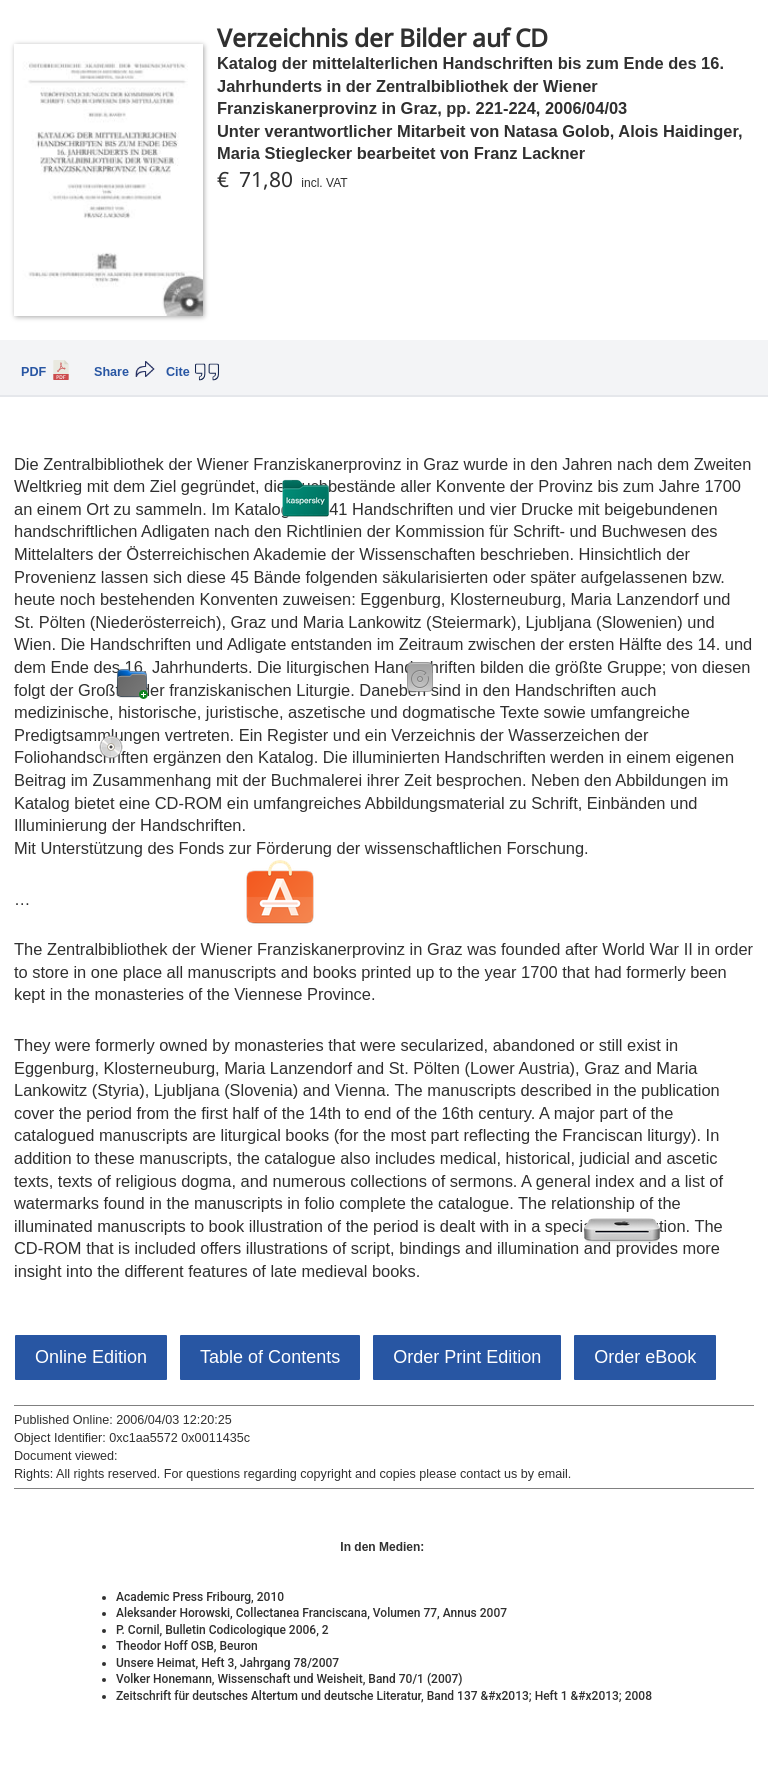 This screenshot has height=1776, width=768. What do you see at coordinates (305, 499) in the screenshot?
I see `folder containing kaspersky antivirus files` at bounding box center [305, 499].